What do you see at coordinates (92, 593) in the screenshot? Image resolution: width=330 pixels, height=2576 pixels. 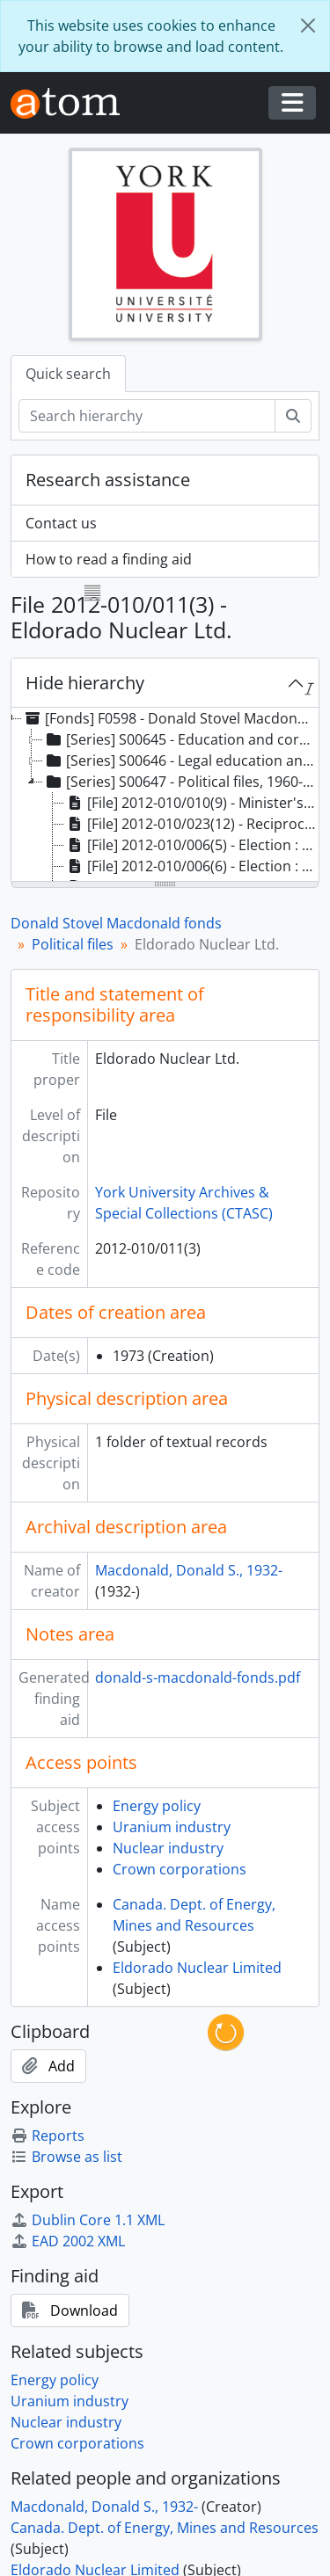 I see `justify text to fill the full width` at bounding box center [92, 593].